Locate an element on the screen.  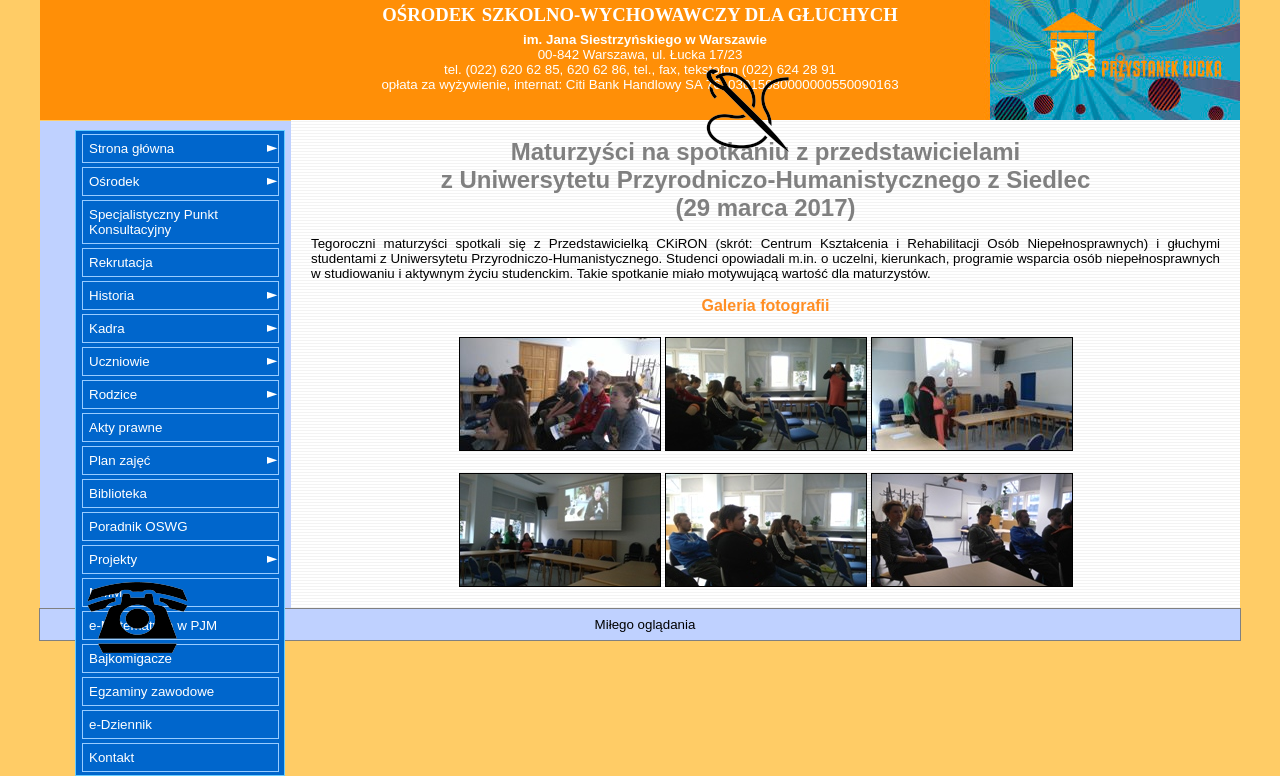
contact customer support via phone is located at coordinates (137, 617).